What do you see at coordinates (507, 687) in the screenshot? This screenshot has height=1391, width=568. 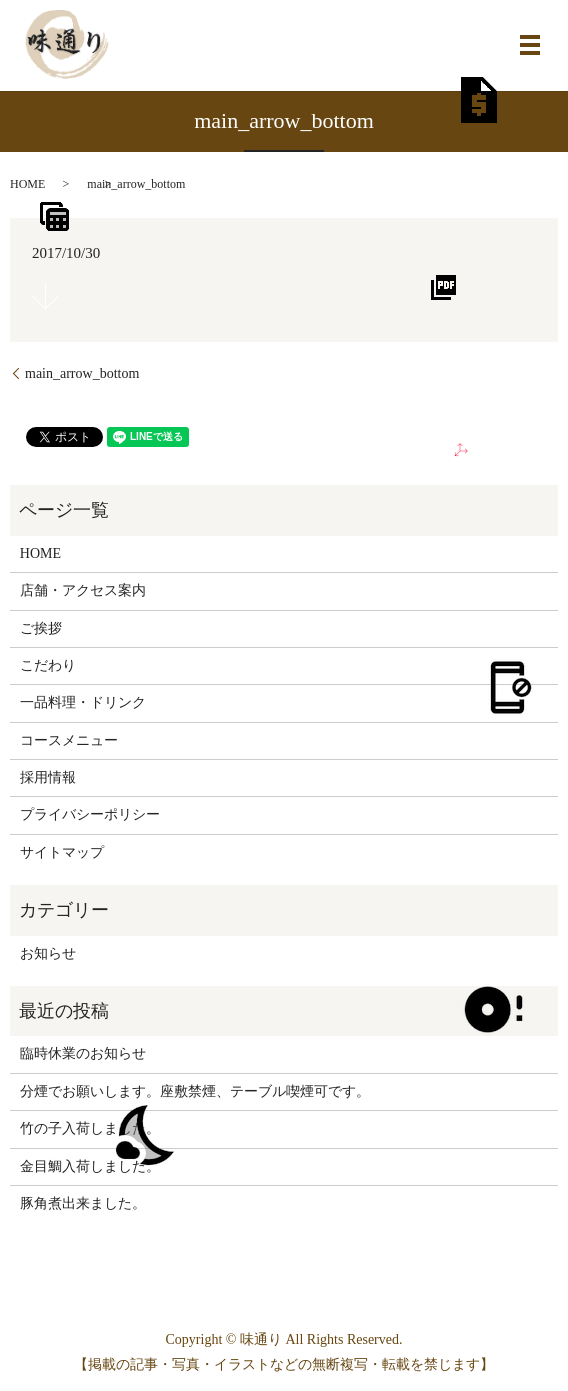 I see `block or restrict an app` at bounding box center [507, 687].